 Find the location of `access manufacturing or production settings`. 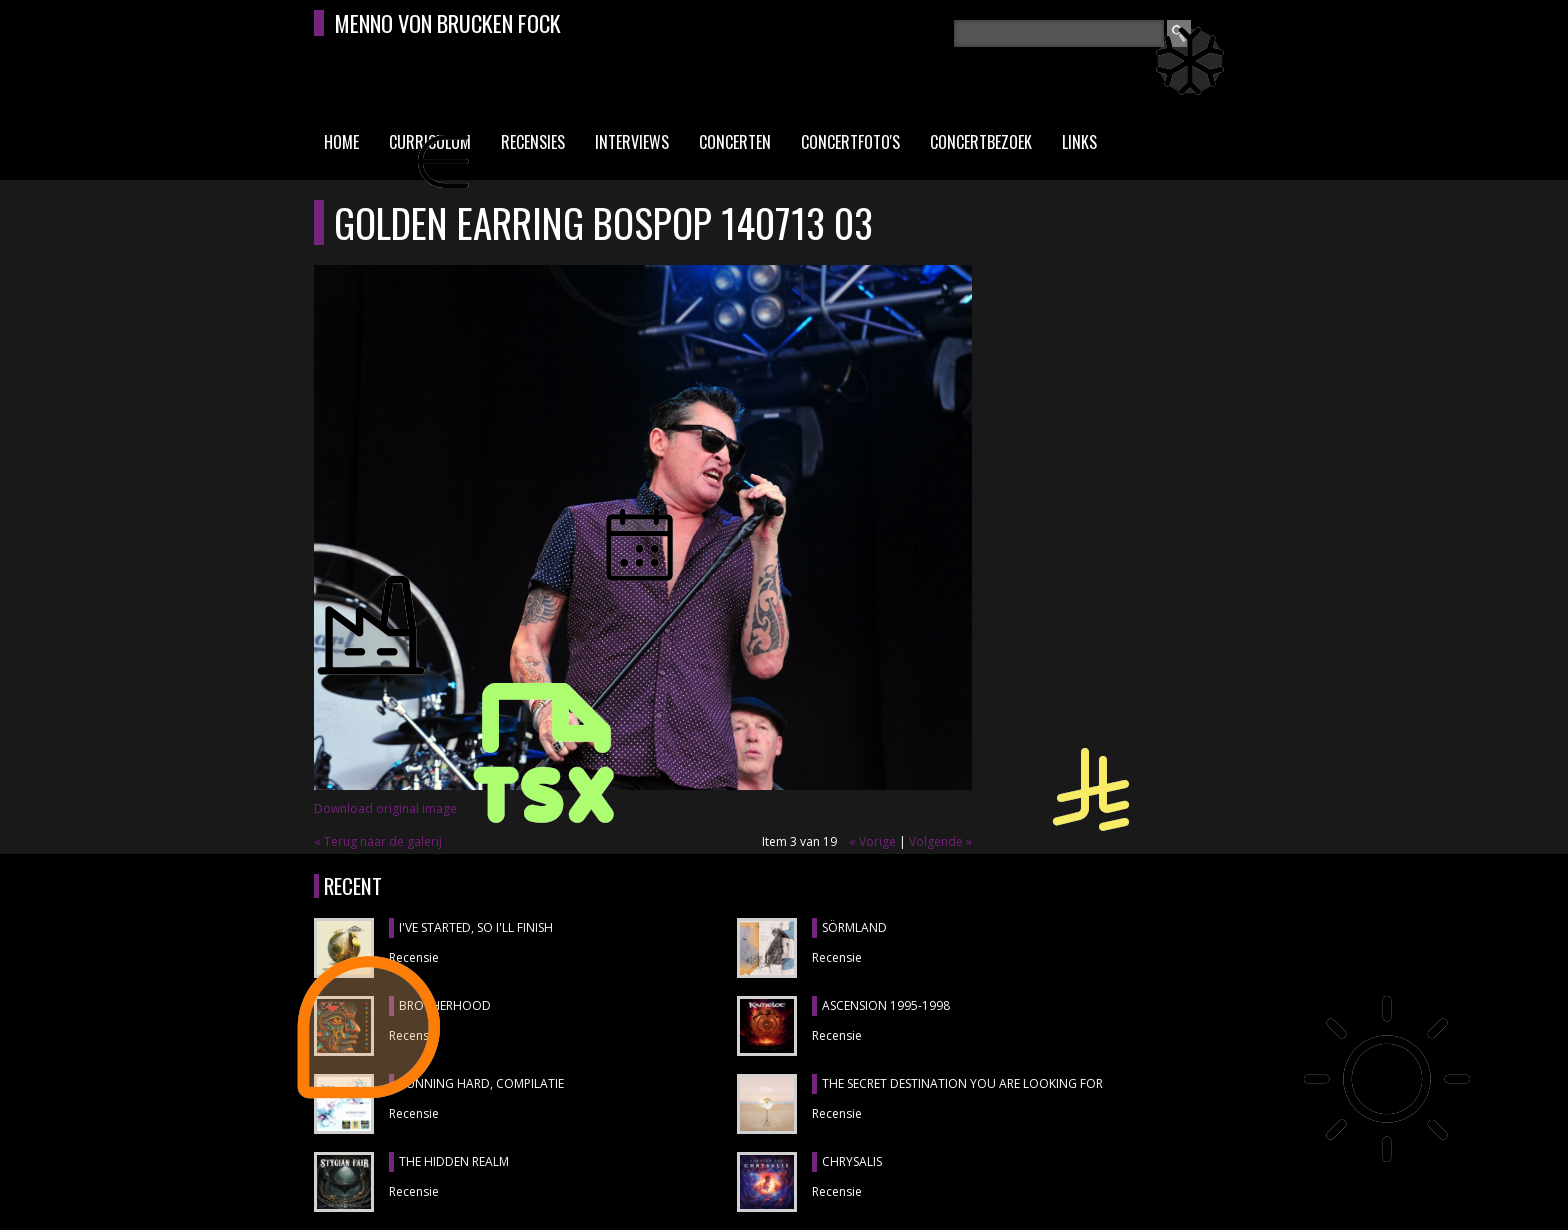

access manufacturing or production settings is located at coordinates (371, 629).